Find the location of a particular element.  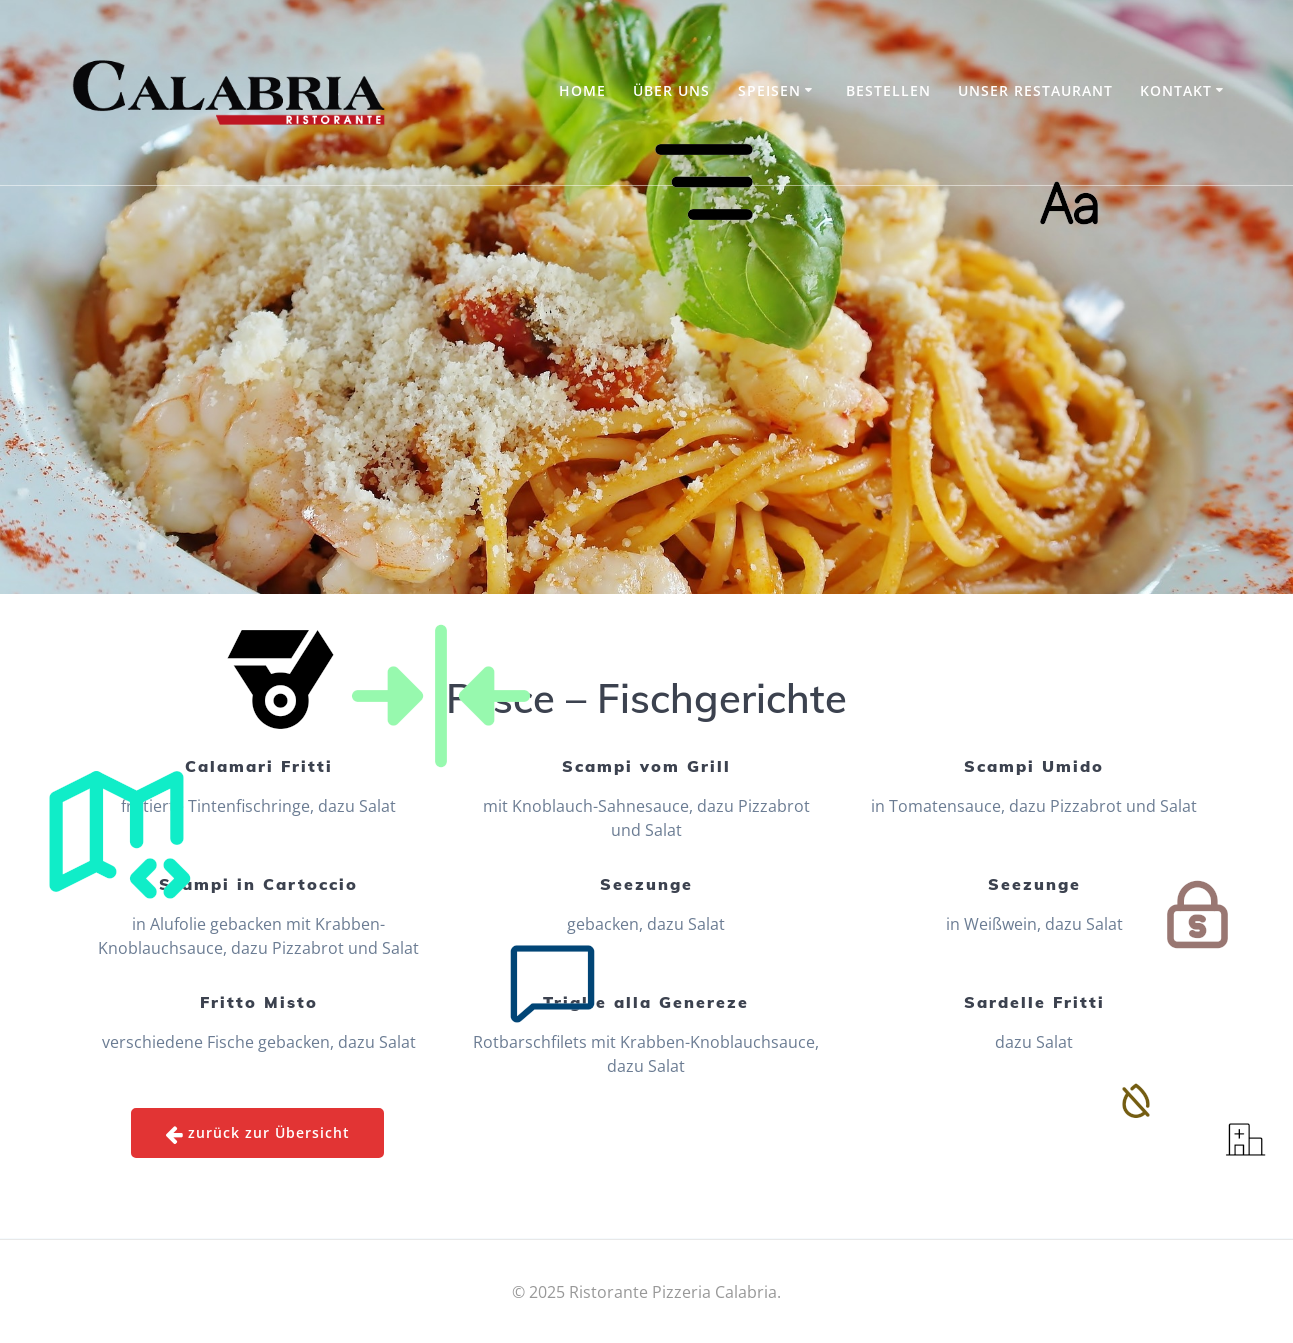

open chat or messaging is located at coordinates (552, 977).